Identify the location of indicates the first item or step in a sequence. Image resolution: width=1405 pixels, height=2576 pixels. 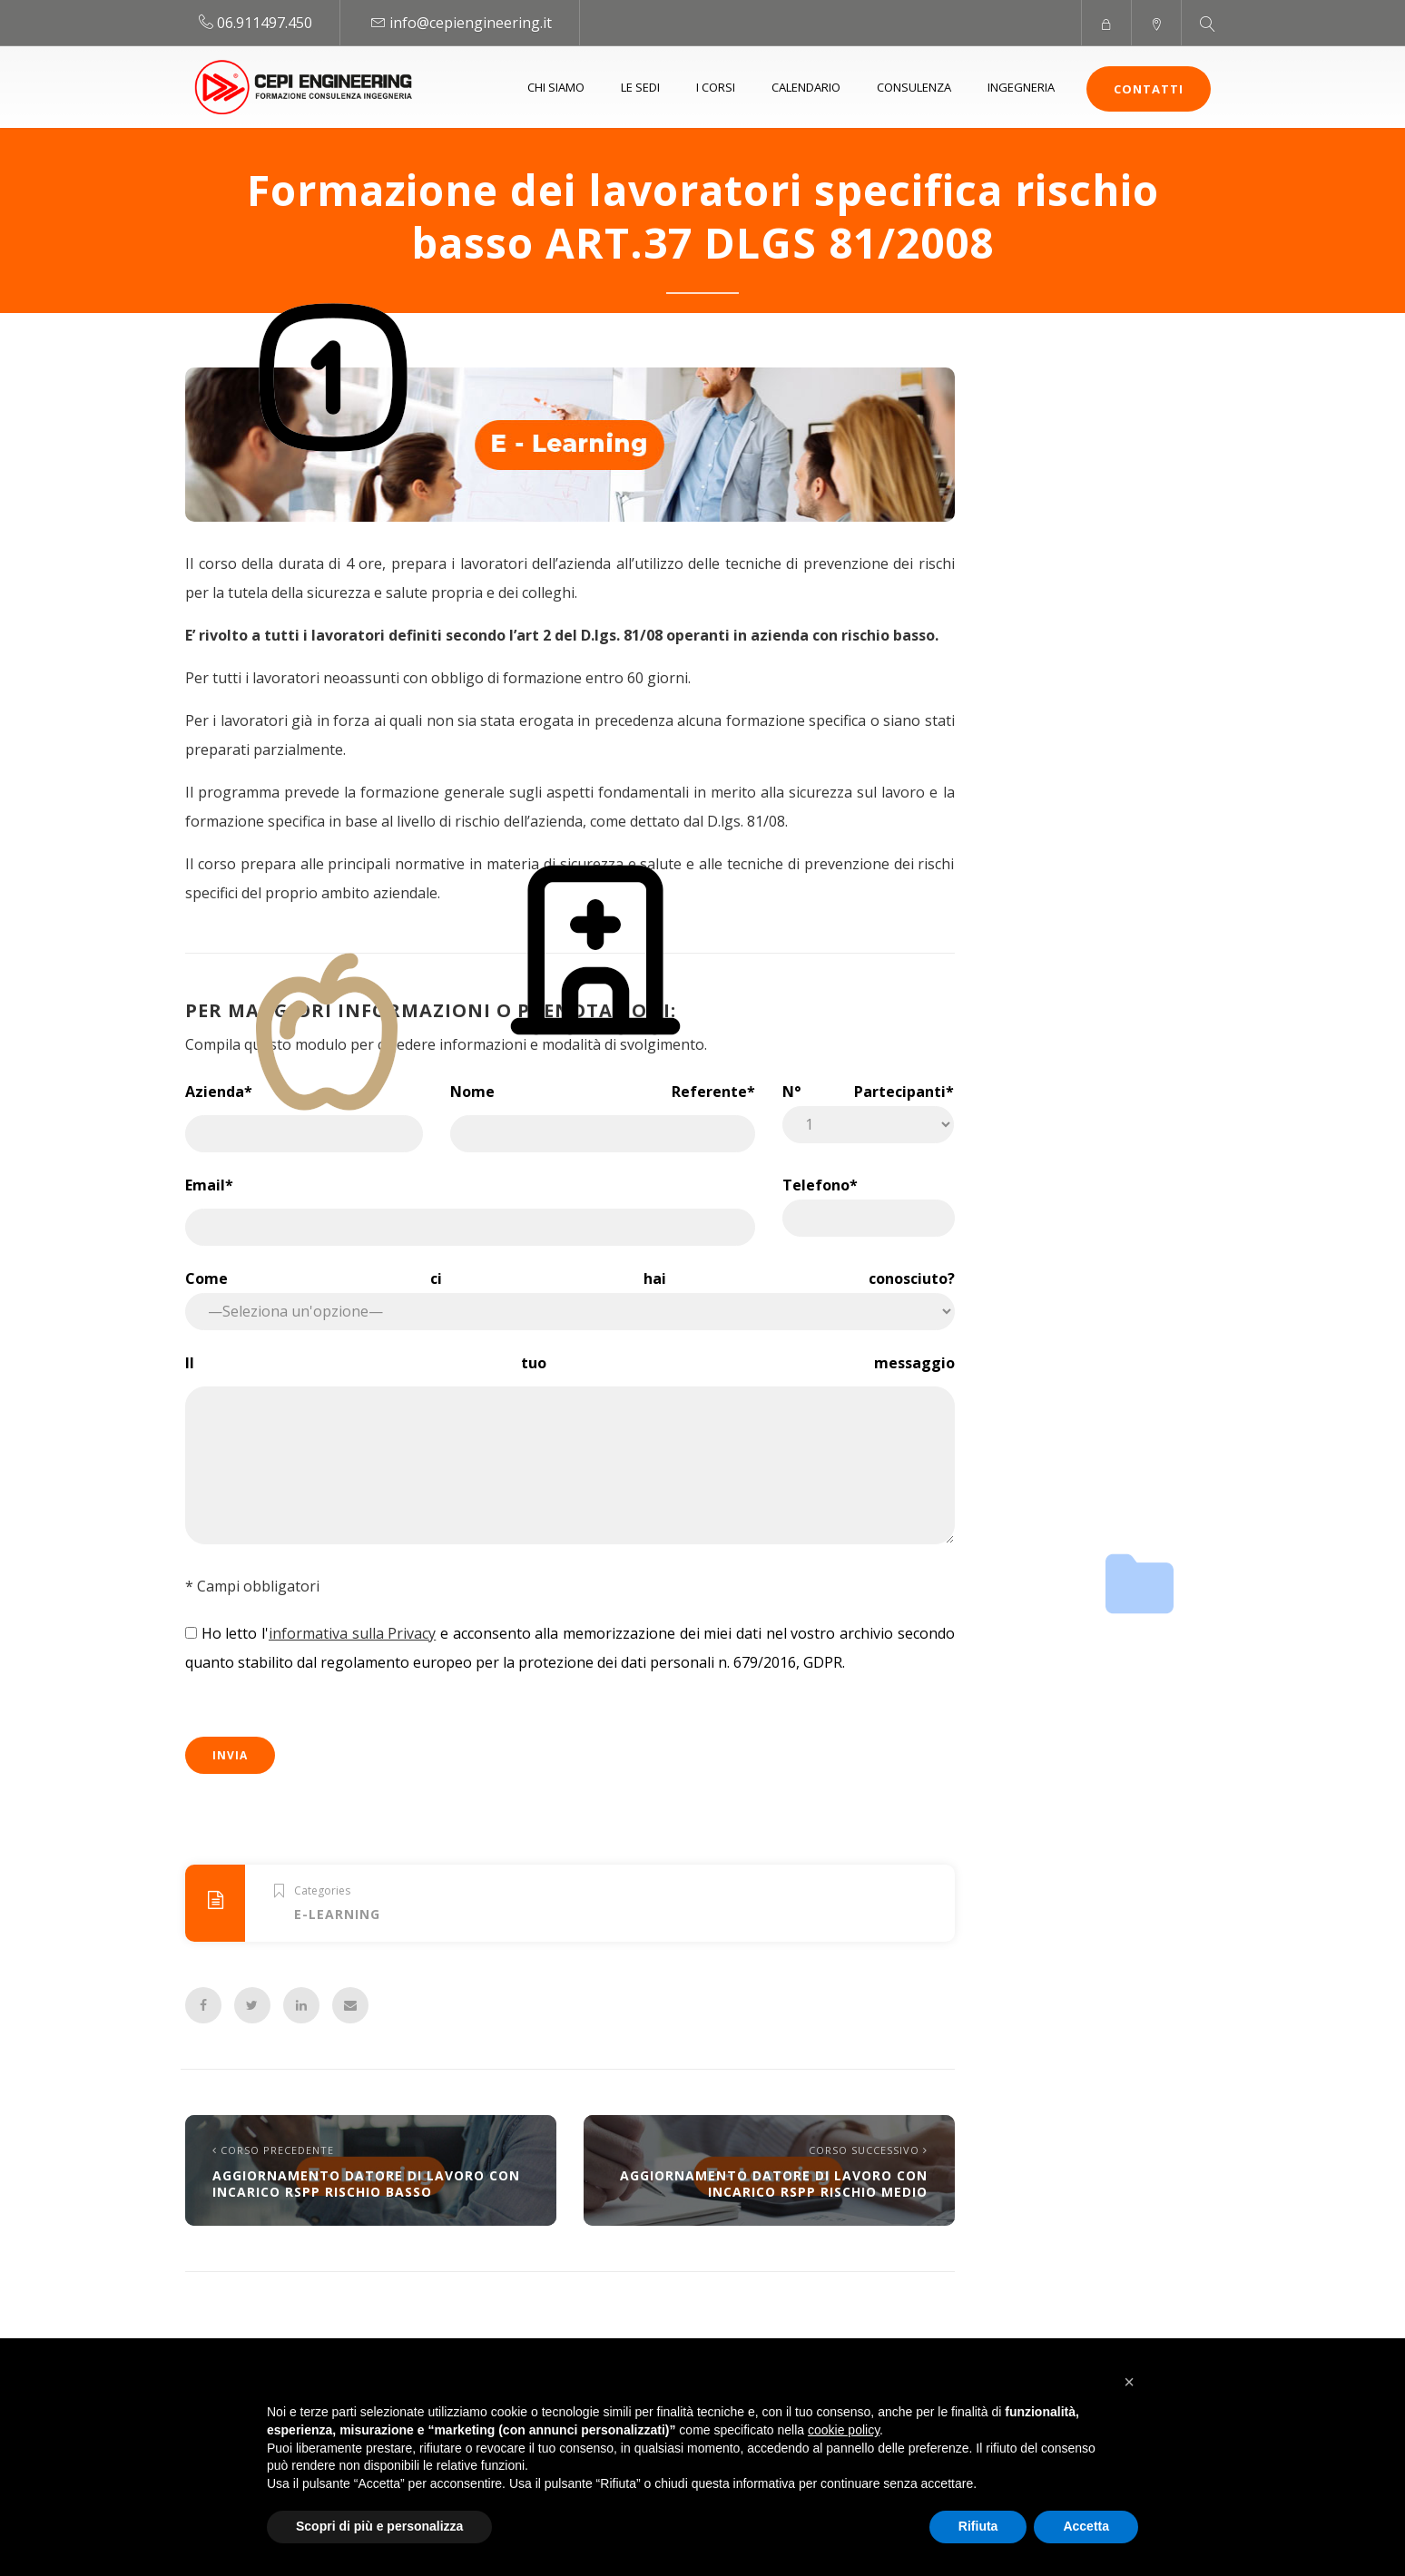
(333, 377).